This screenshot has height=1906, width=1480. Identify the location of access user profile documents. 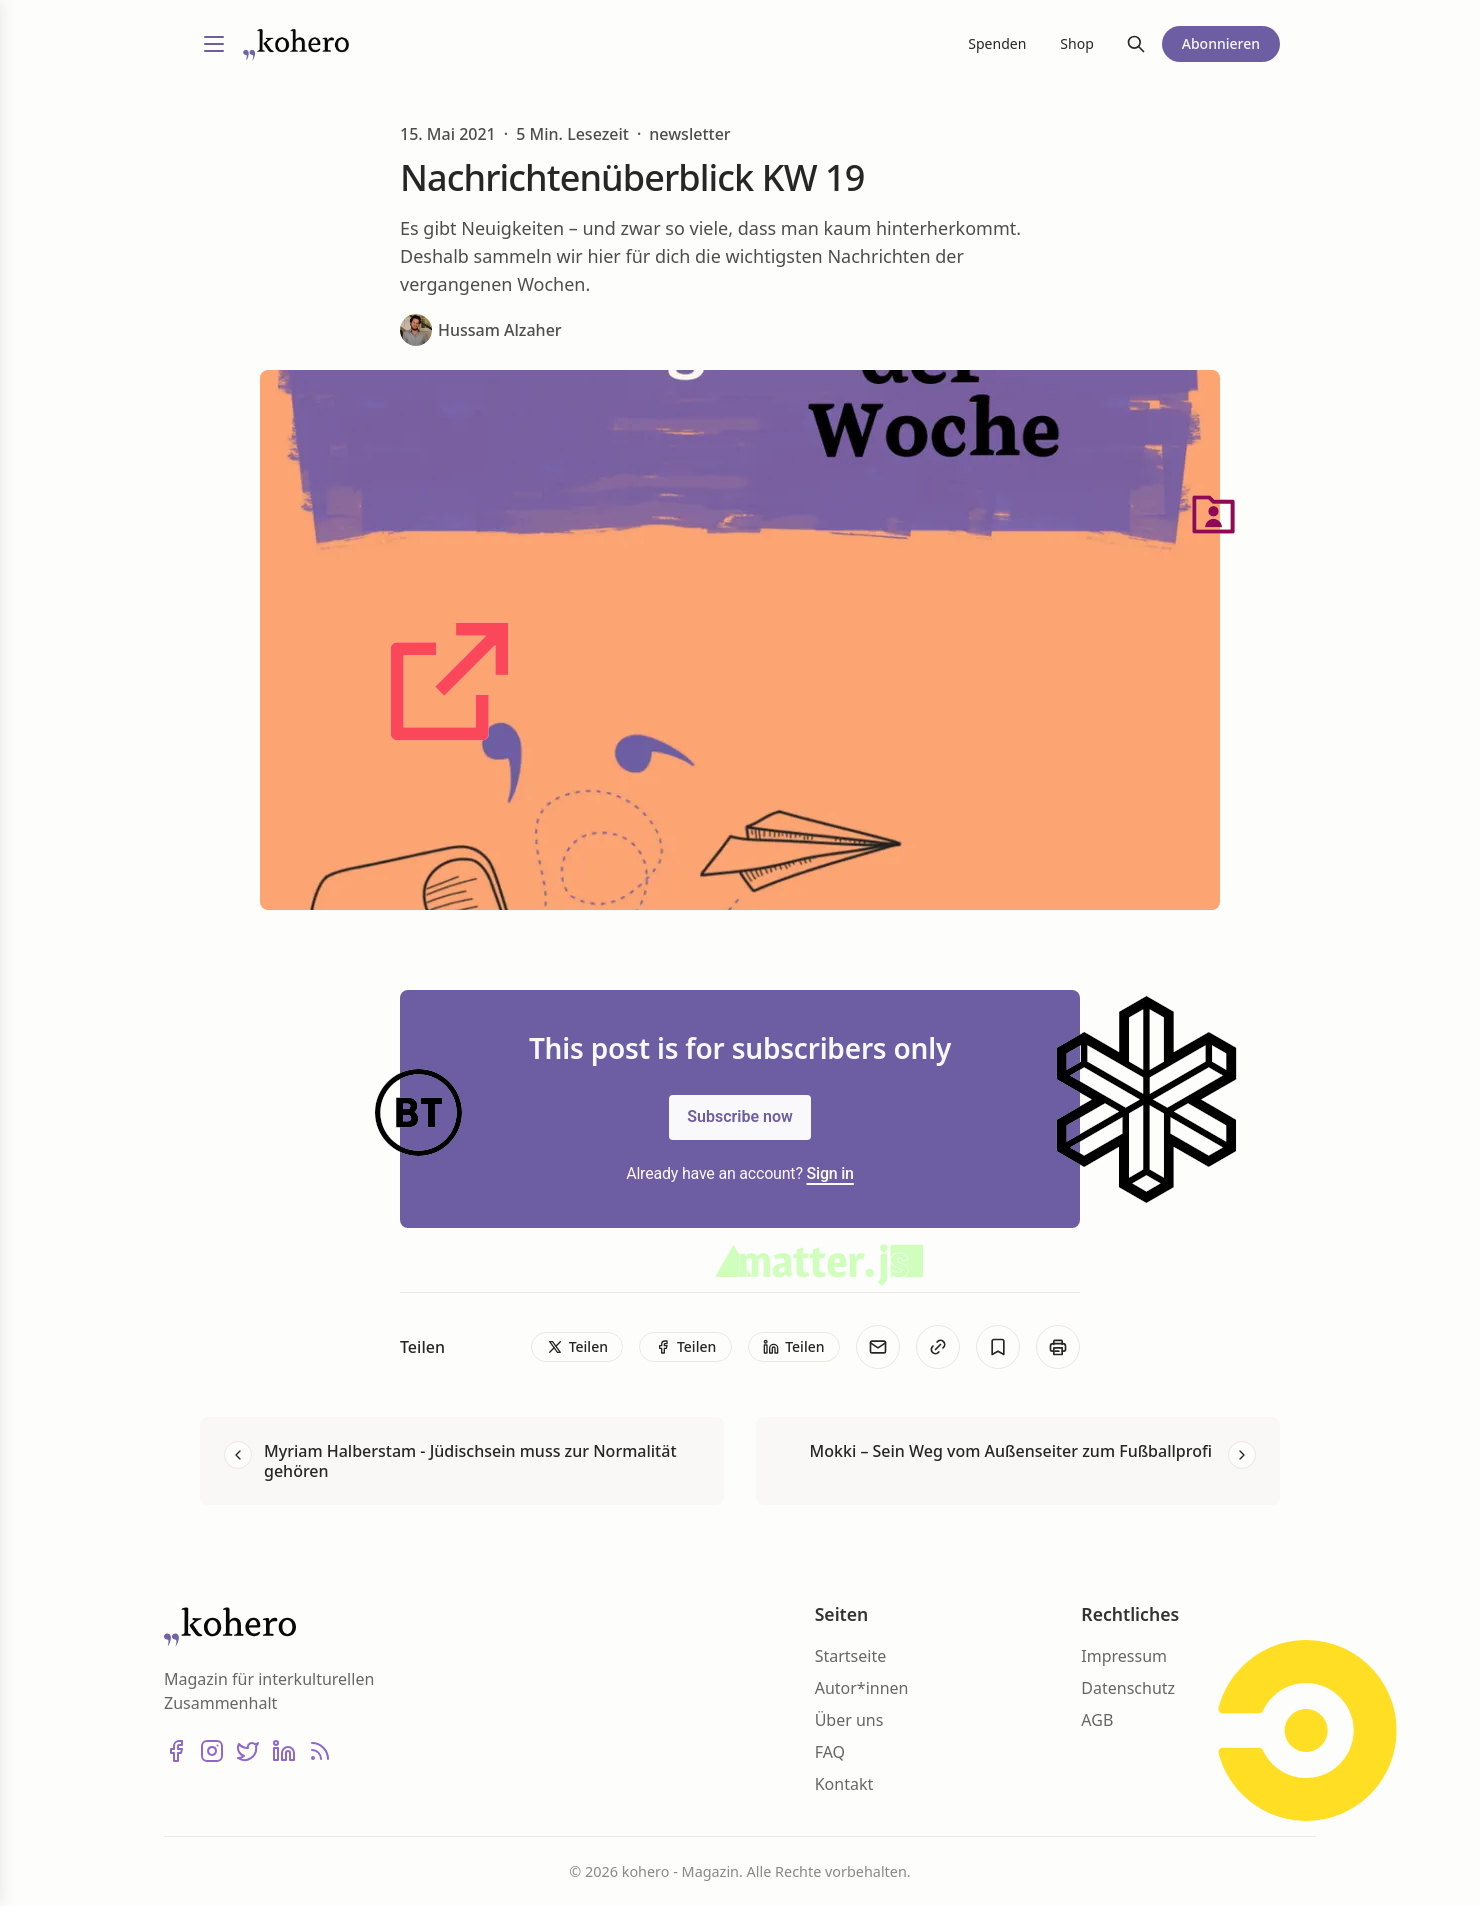
(1213, 514).